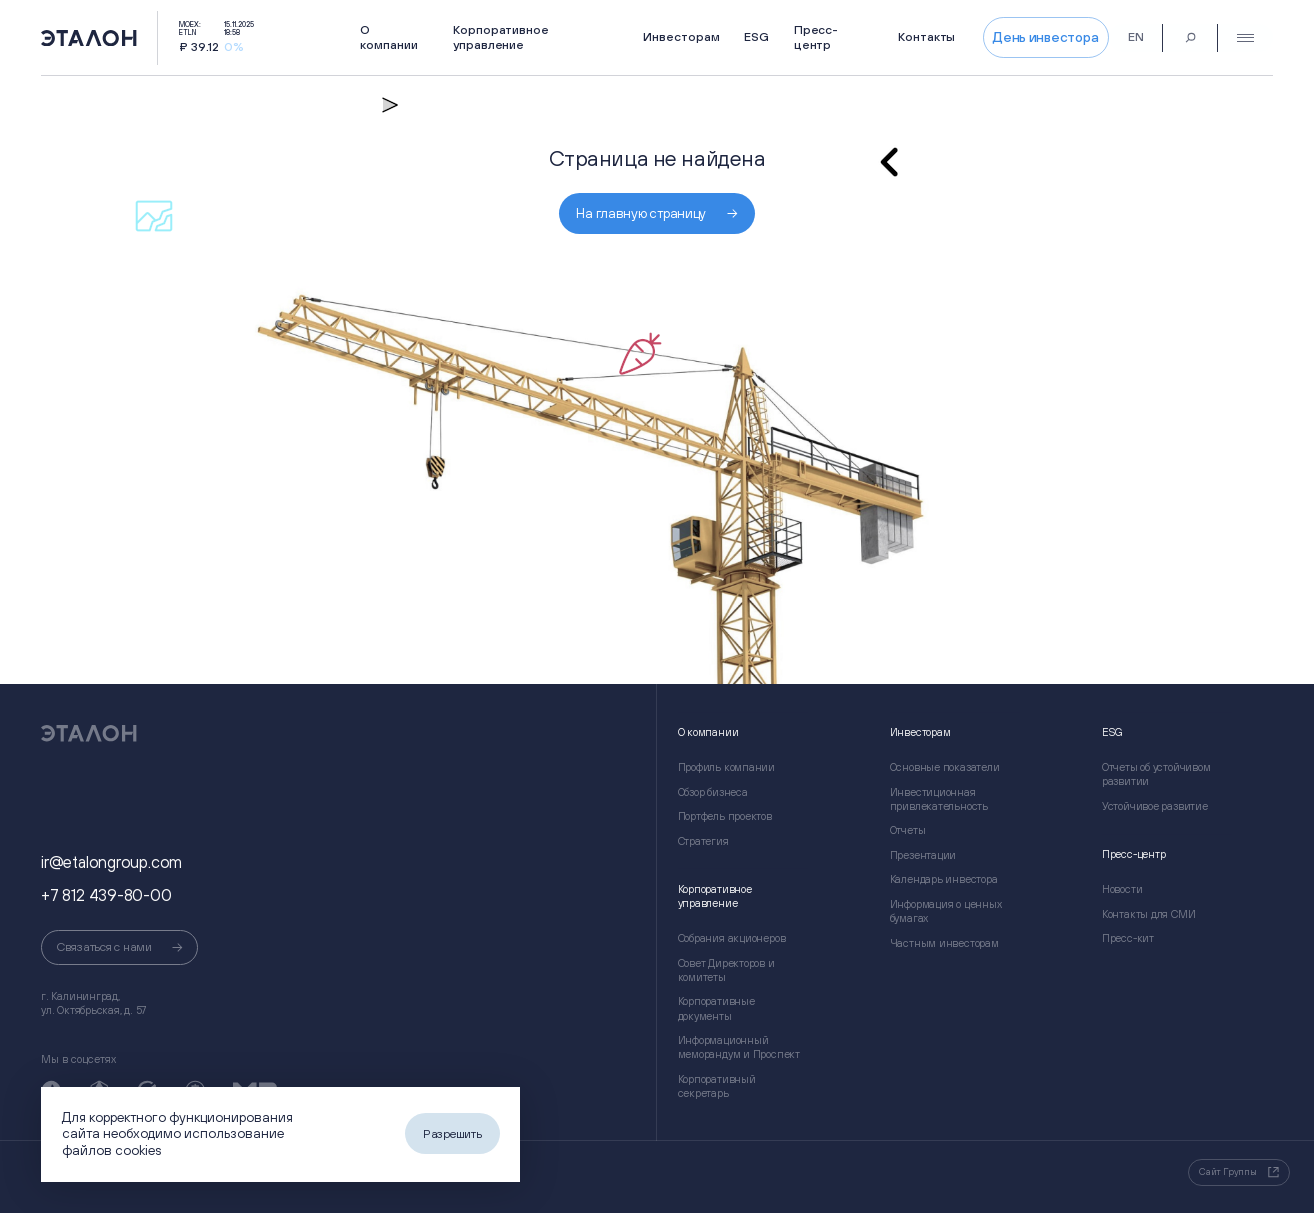 This screenshot has width=1314, height=1213. What do you see at coordinates (890, 162) in the screenshot?
I see `go back to the previous screen` at bounding box center [890, 162].